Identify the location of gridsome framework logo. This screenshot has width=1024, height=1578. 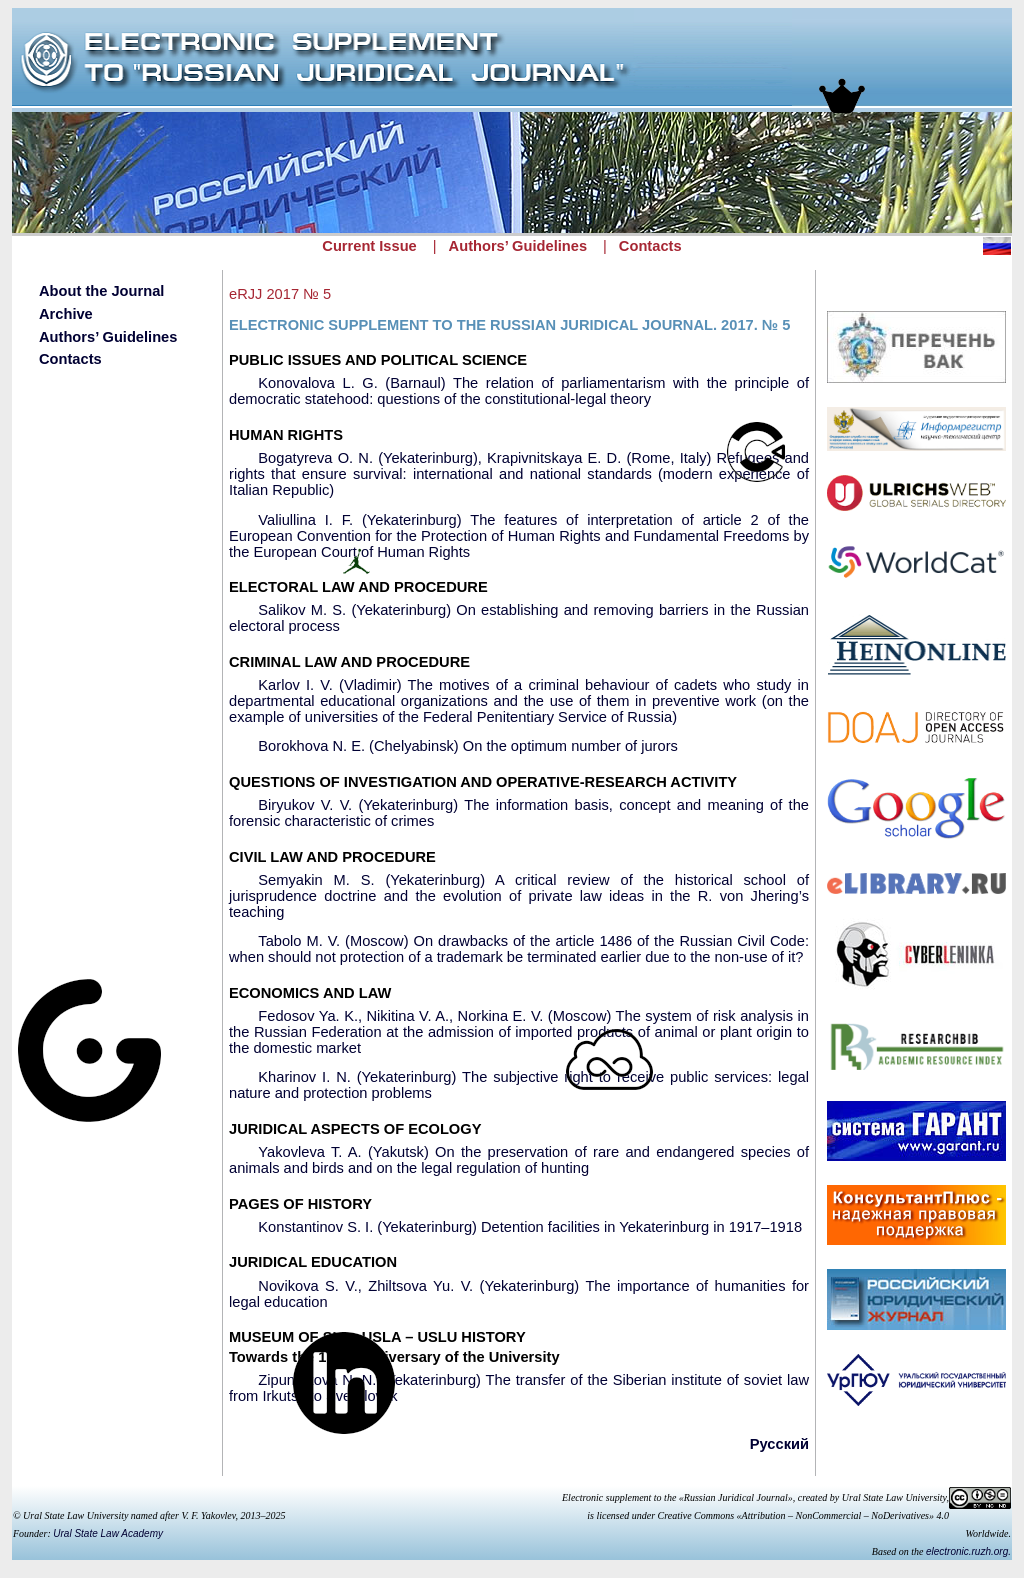
(89, 1050).